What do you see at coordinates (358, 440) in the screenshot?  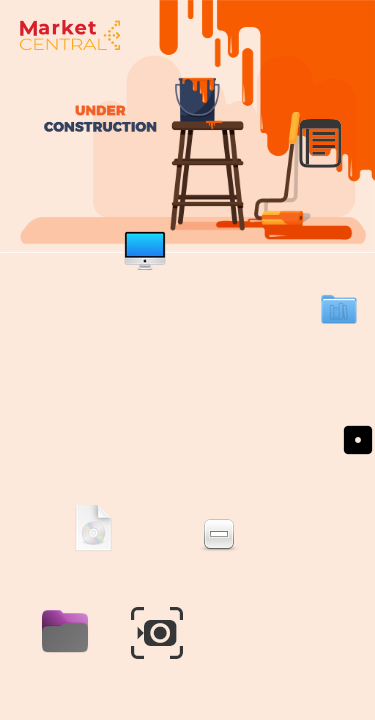 I see `indicates a single selection or active state` at bounding box center [358, 440].